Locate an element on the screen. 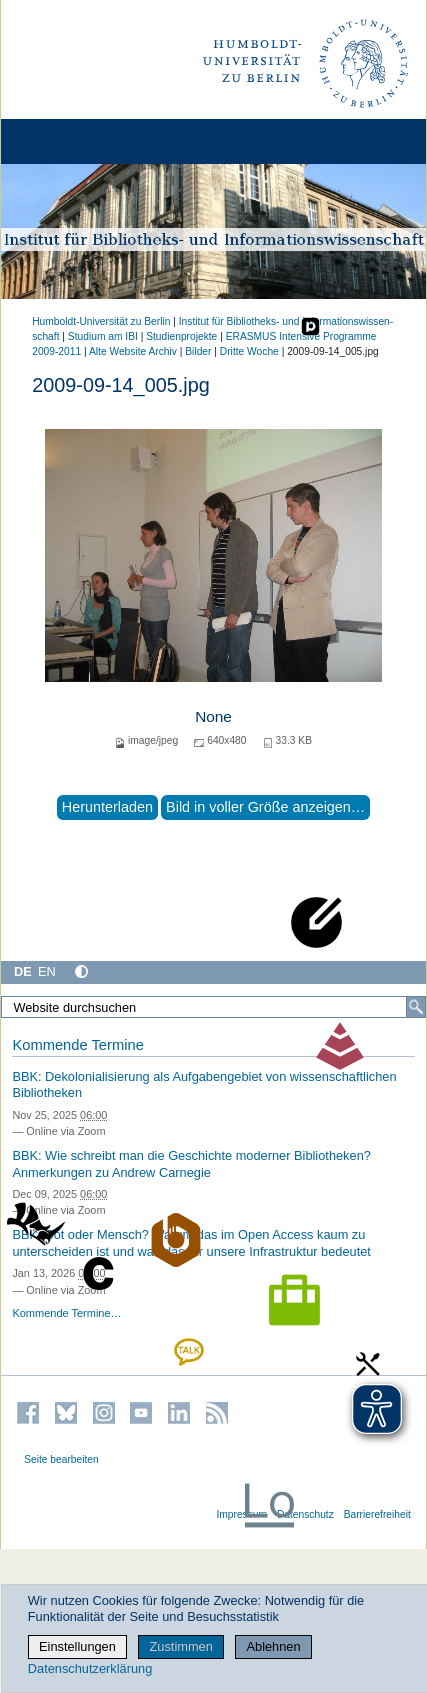  open KakaoTalk messenger is located at coordinates (189, 1351).